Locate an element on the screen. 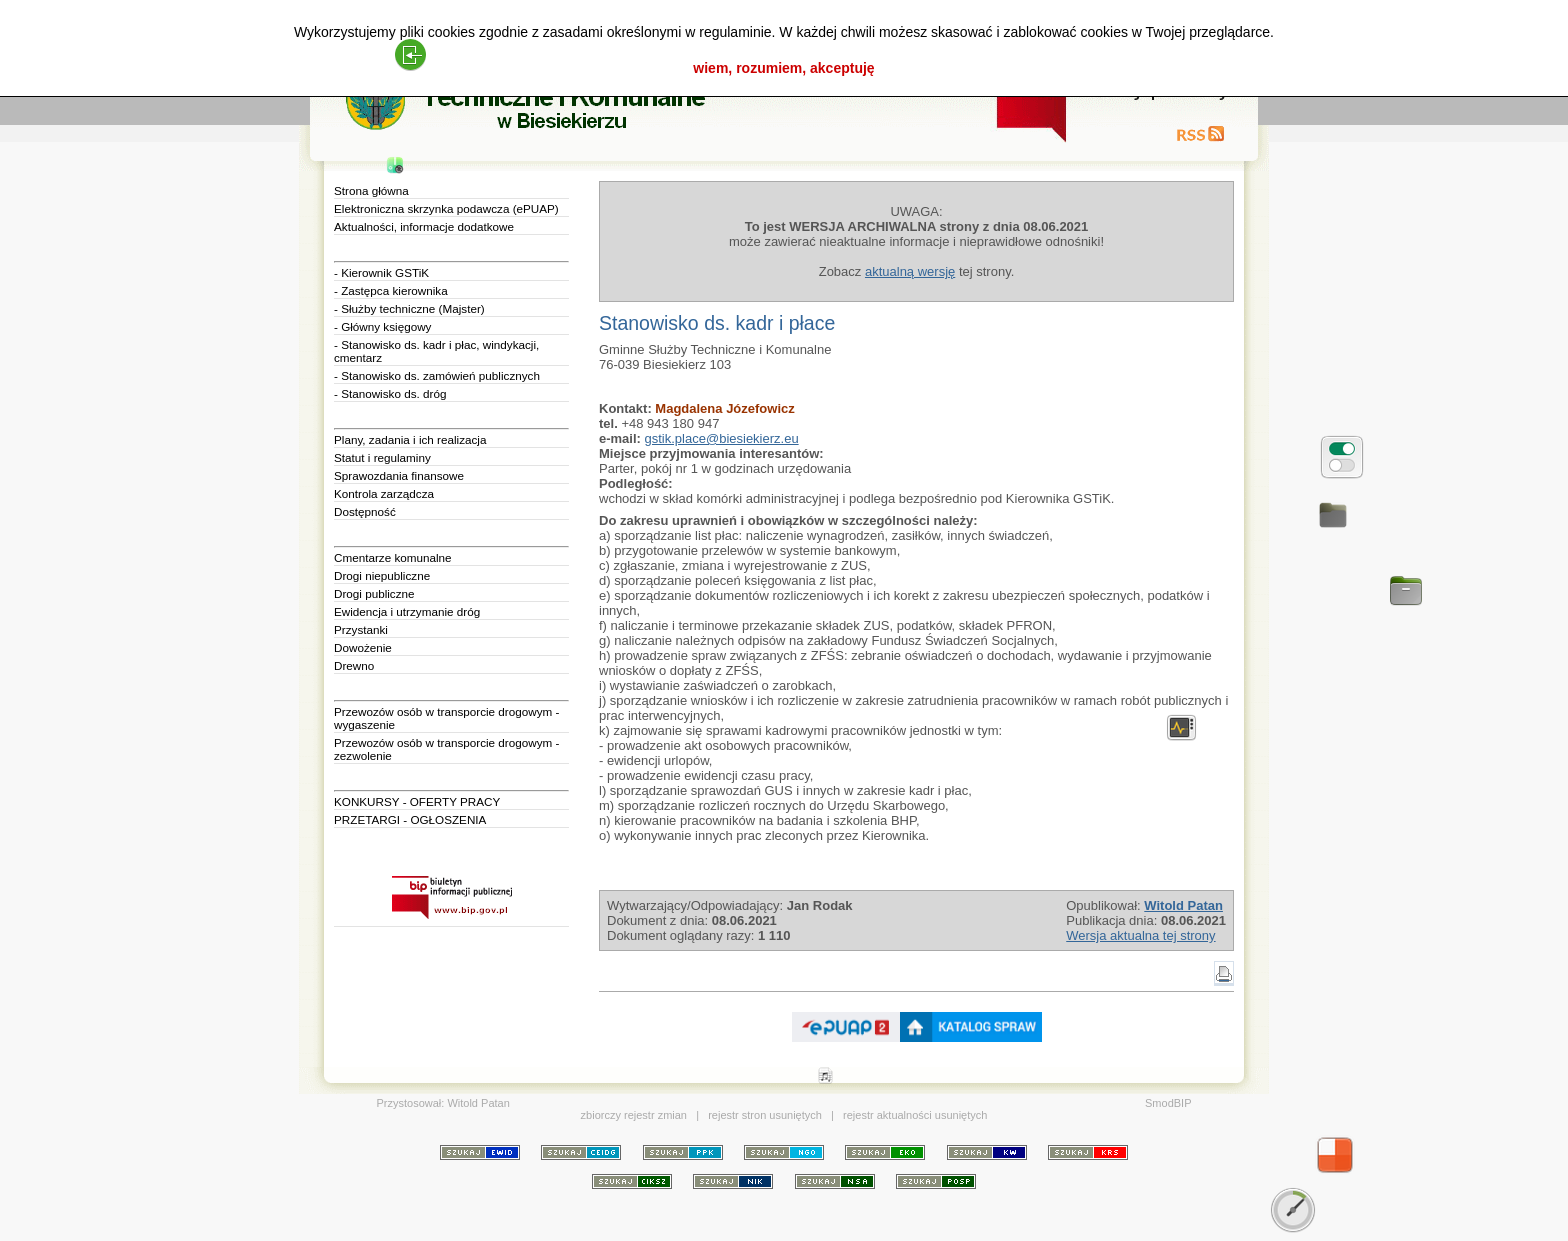 The width and height of the screenshot is (1568, 1241). indicates a valid drop target for dragging files is located at coordinates (1333, 515).